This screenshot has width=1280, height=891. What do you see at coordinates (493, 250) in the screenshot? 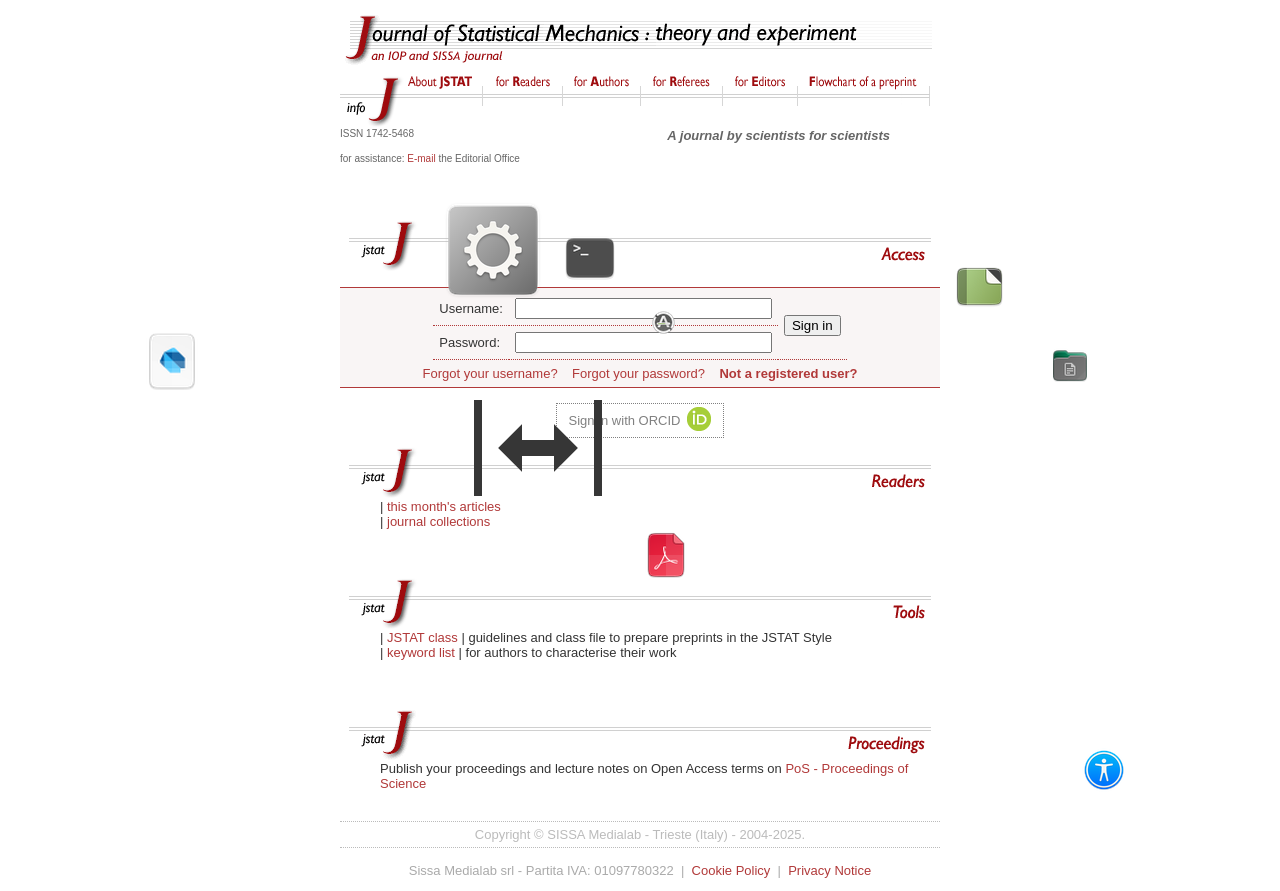
I see `shared library file type indicator` at bounding box center [493, 250].